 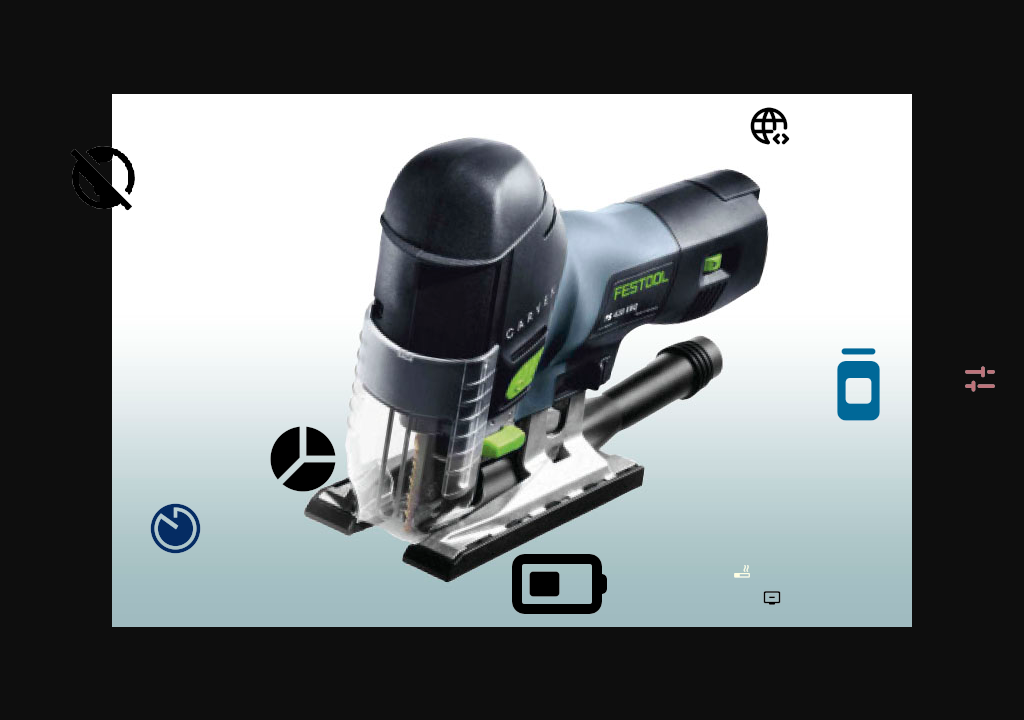 I want to click on remove video from watch queue, so click(x=772, y=598).